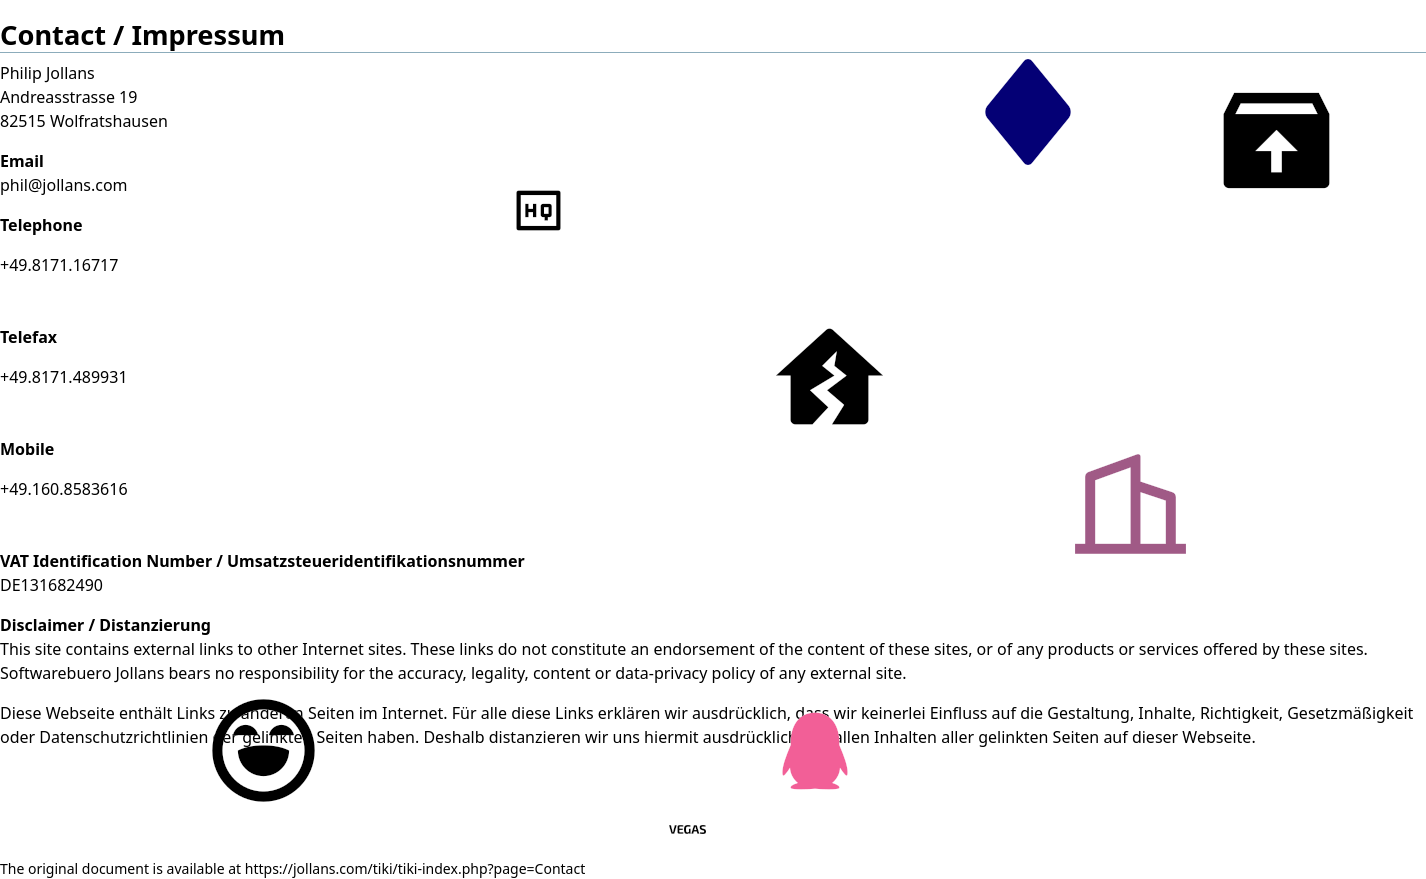  I want to click on indicates high quality media or streaming option, so click(538, 210).